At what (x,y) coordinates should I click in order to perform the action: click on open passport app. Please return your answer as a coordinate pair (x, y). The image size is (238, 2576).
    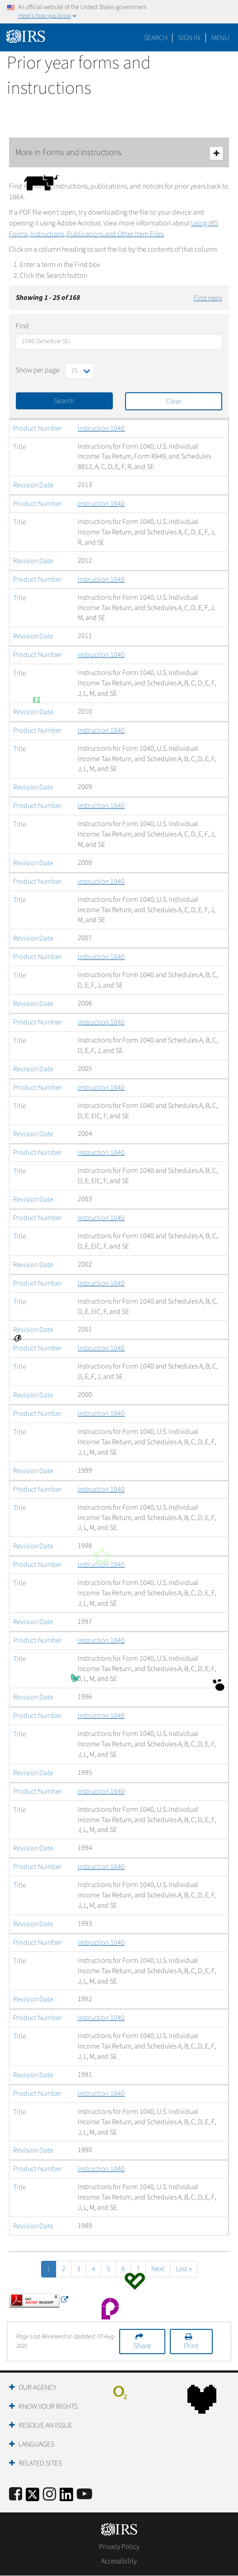
    Looking at the image, I should click on (110, 2309).